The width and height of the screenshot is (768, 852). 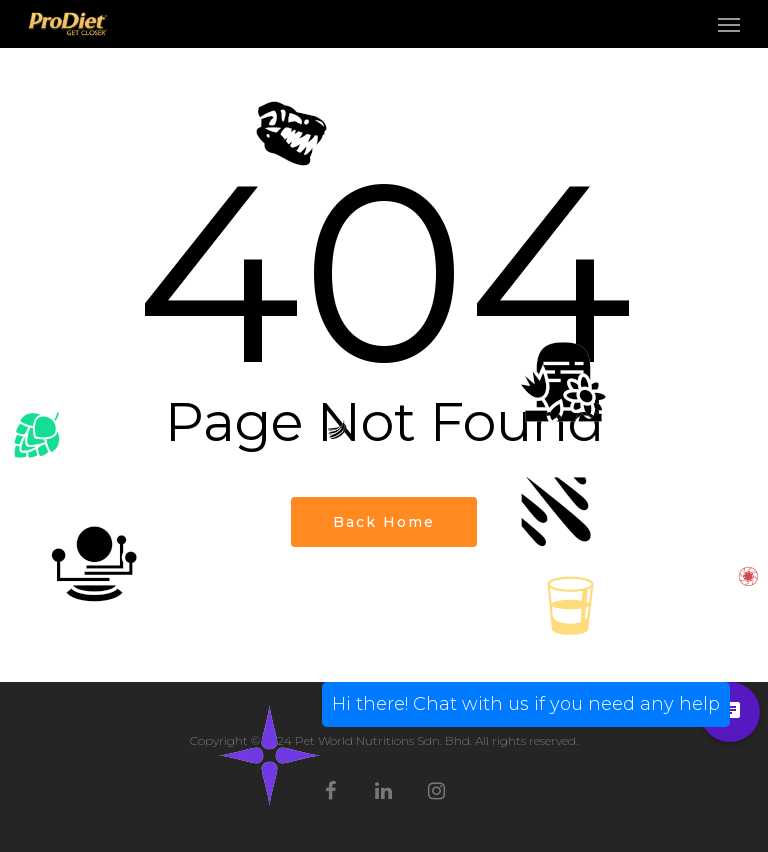 What do you see at coordinates (94, 561) in the screenshot?
I see `view solar system or planetary model` at bounding box center [94, 561].